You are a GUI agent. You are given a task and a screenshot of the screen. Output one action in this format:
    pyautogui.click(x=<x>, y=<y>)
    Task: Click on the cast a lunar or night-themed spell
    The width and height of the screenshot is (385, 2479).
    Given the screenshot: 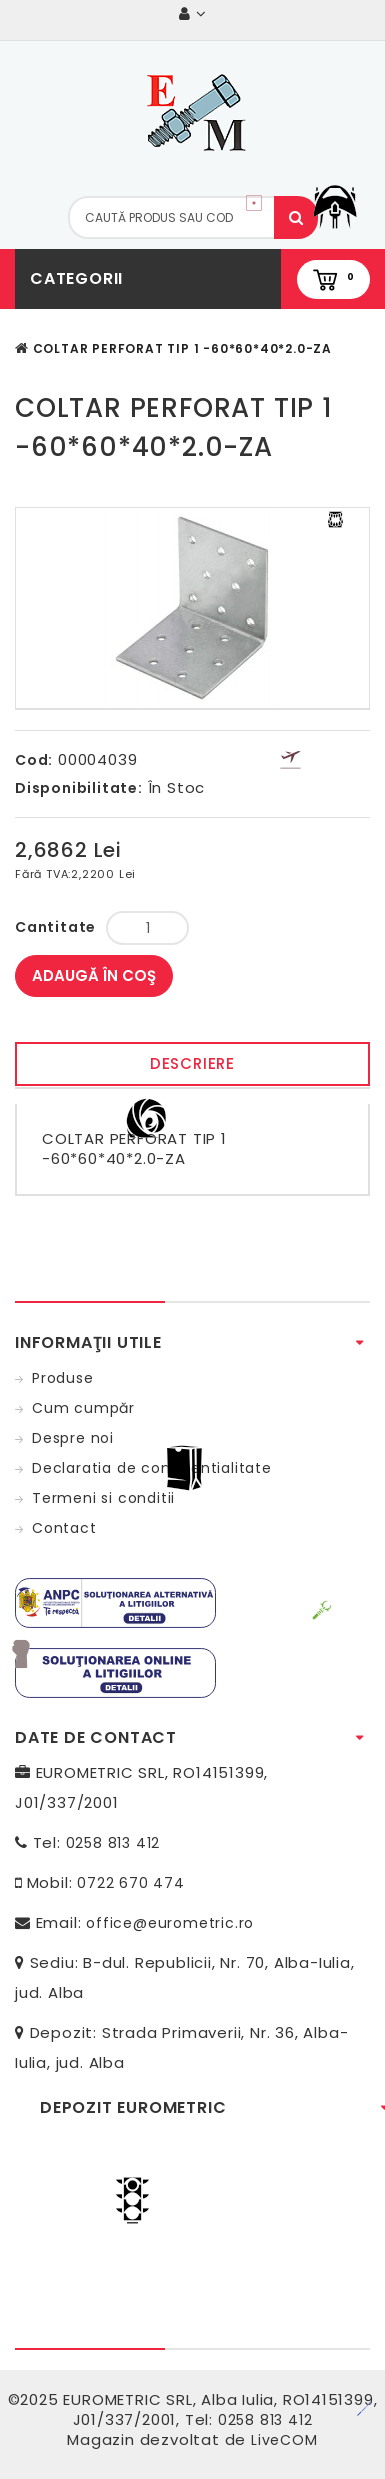 What is the action you would take?
    pyautogui.click(x=322, y=1610)
    